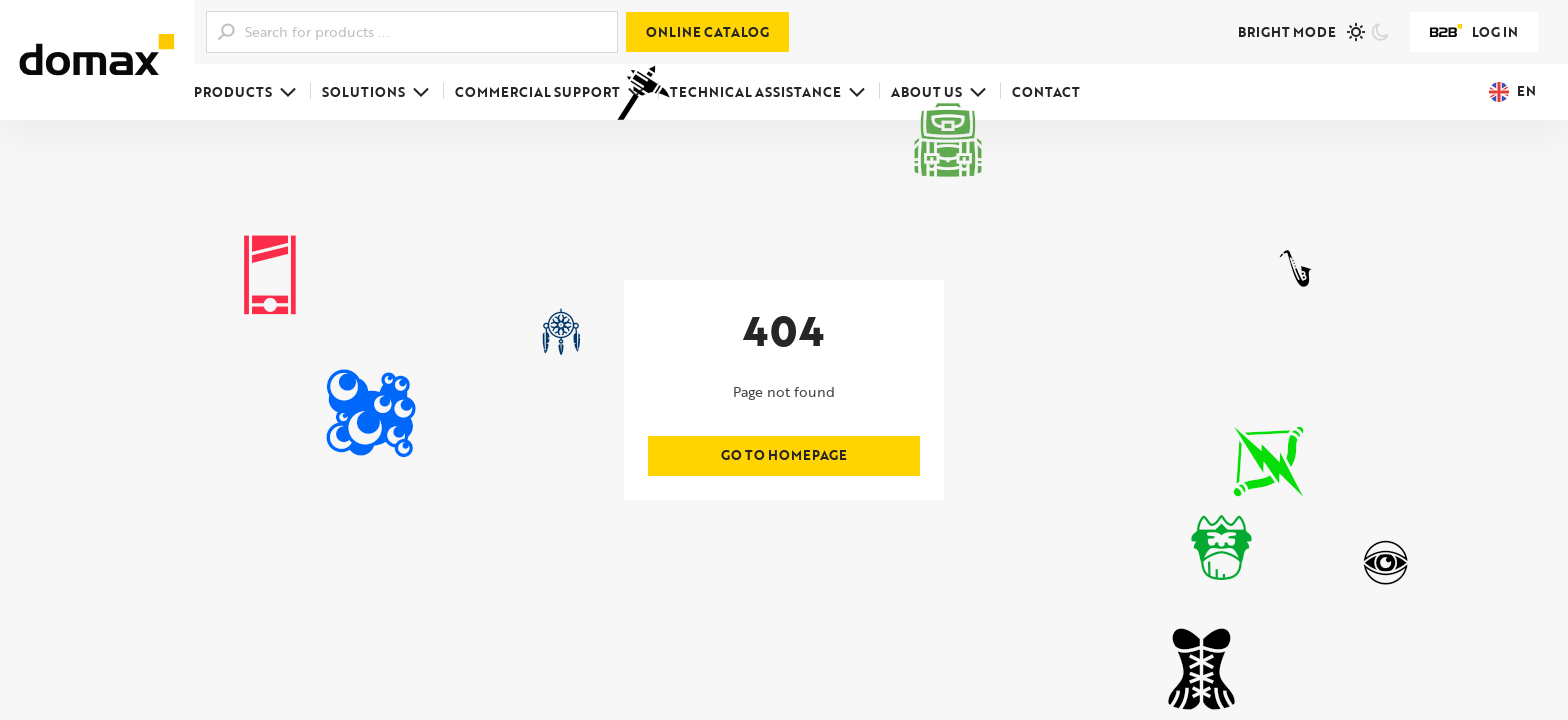 The image size is (1568, 720). Describe the element at coordinates (1201, 667) in the screenshot. I see `select corset clothing item in game inventory` at that location.